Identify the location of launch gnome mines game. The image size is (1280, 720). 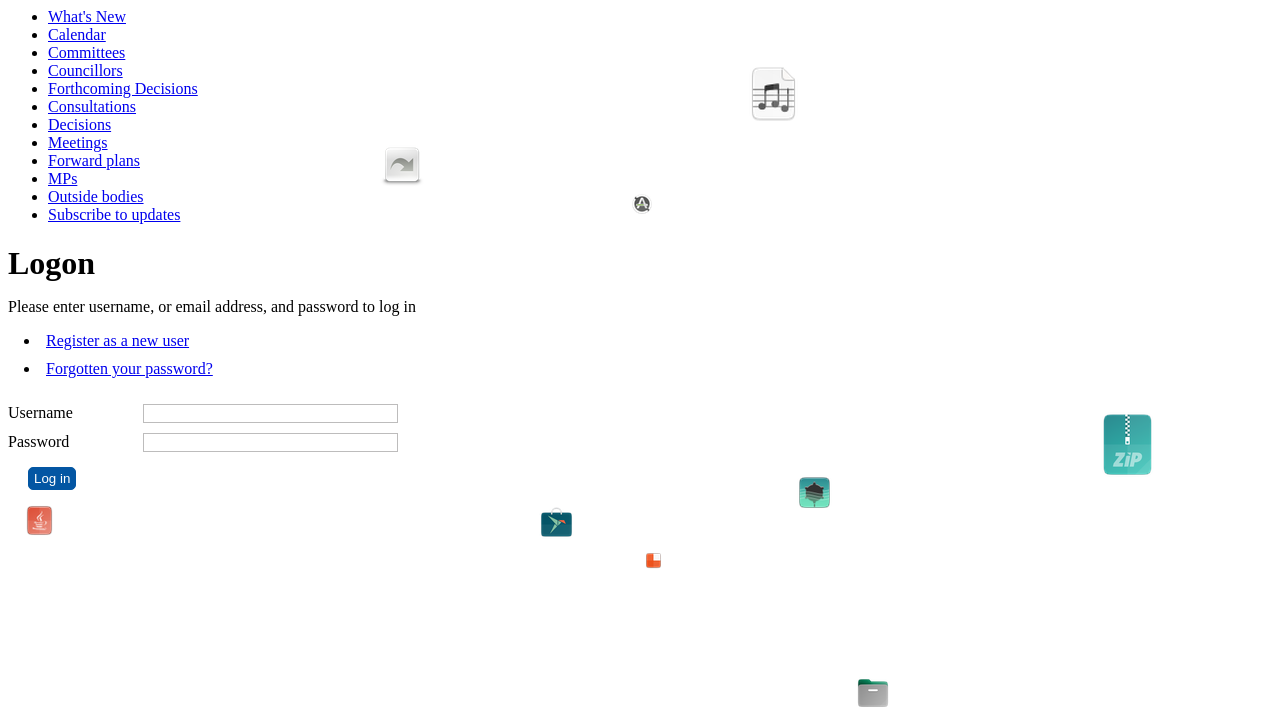
(814, 492).